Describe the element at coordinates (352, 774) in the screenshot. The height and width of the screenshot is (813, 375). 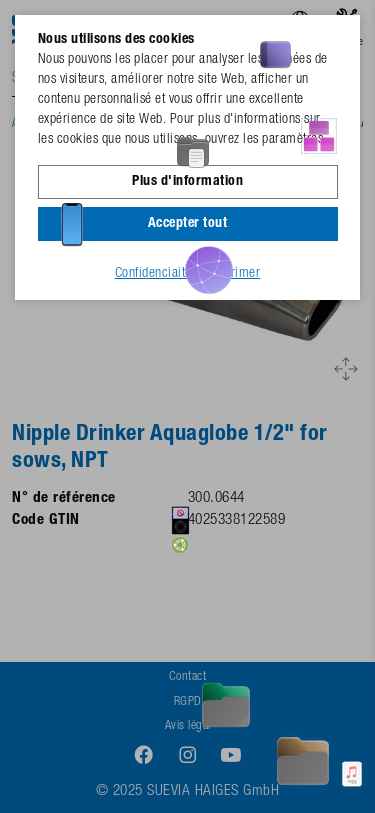
I see `an ogg vorbis audio file` at that location.